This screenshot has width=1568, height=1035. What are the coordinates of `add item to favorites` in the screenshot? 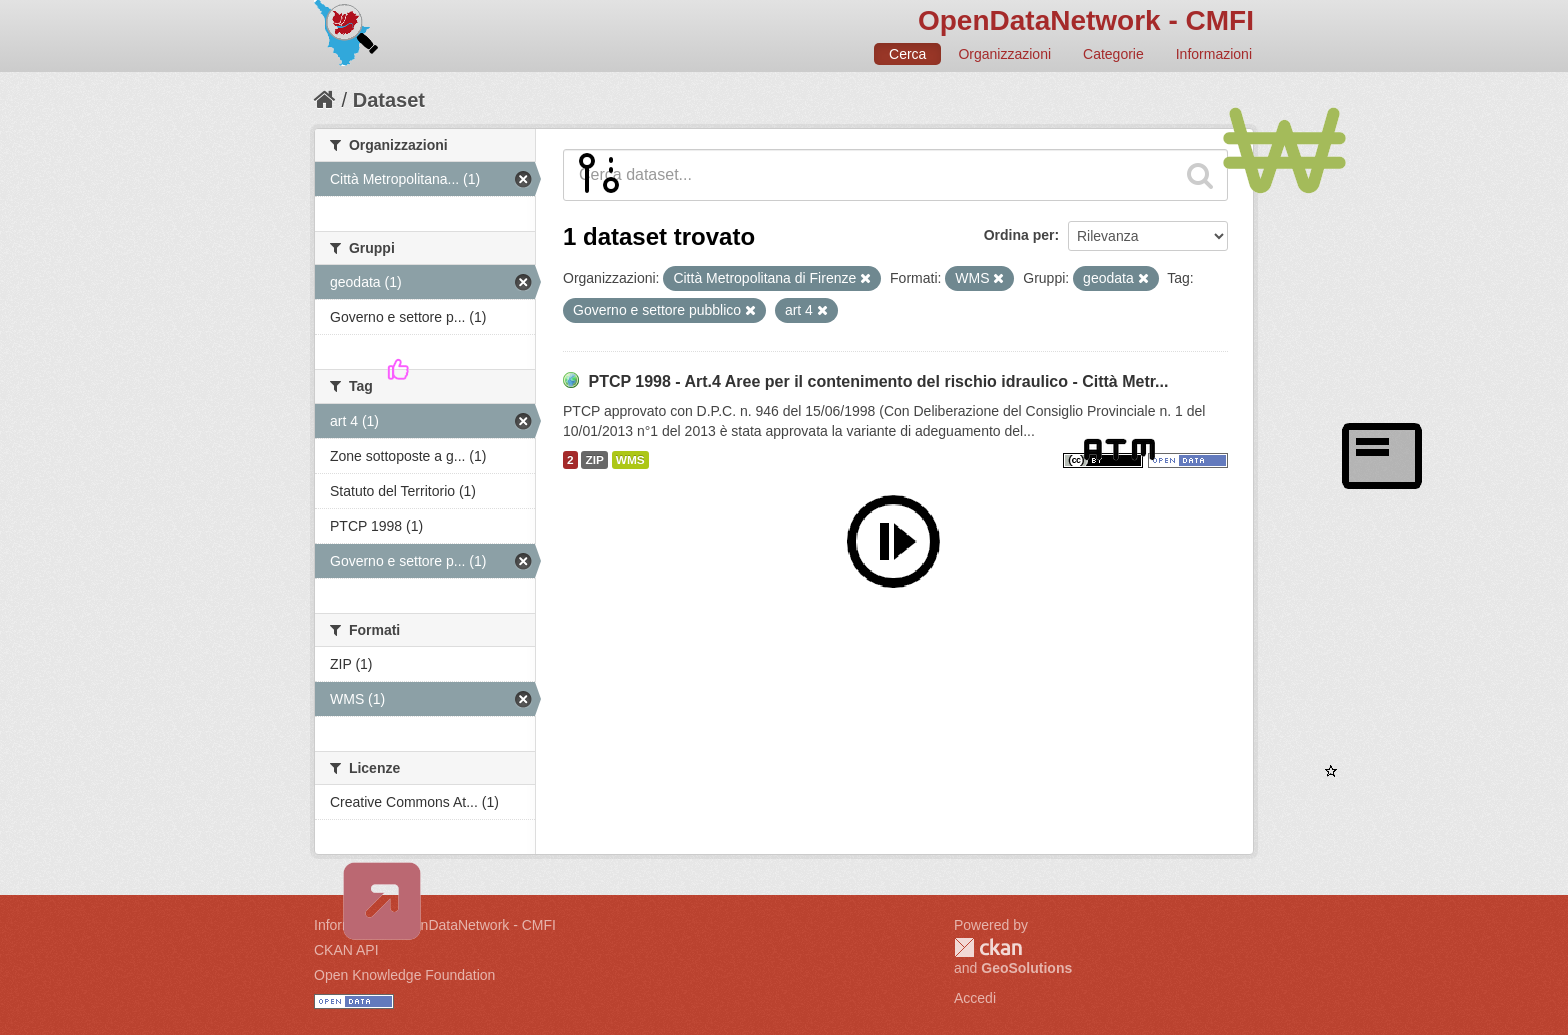 It's located at (1331, 771).